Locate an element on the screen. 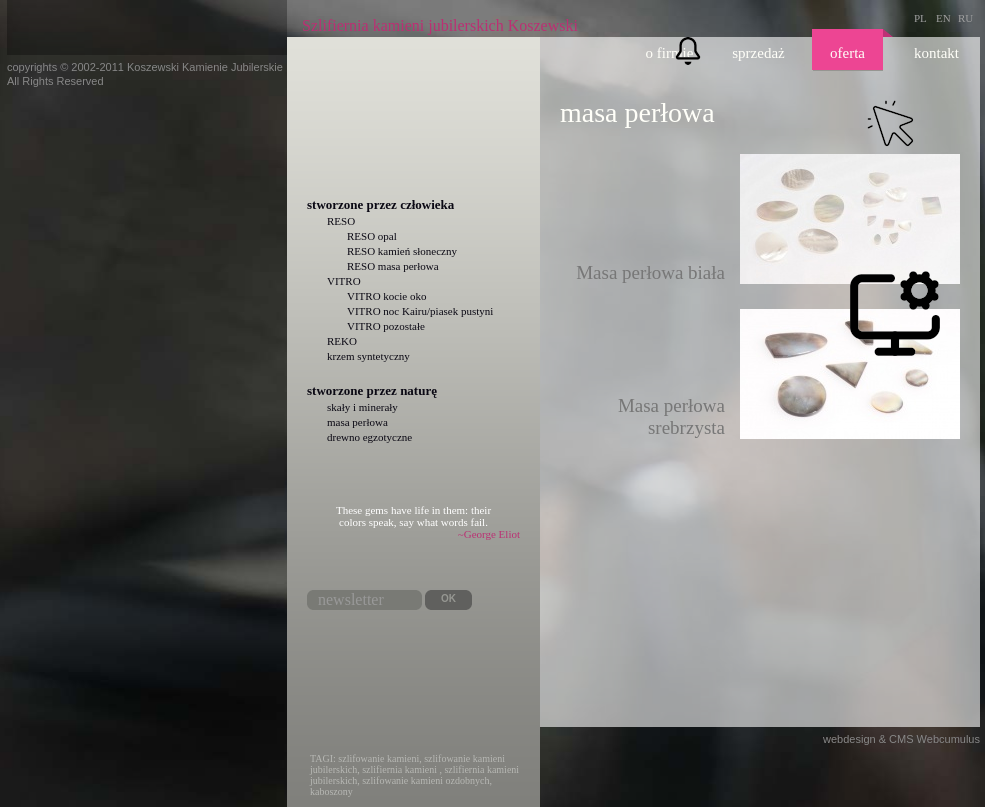 The image size is (985, 807). access display settings is located at coordinates (895, 315).